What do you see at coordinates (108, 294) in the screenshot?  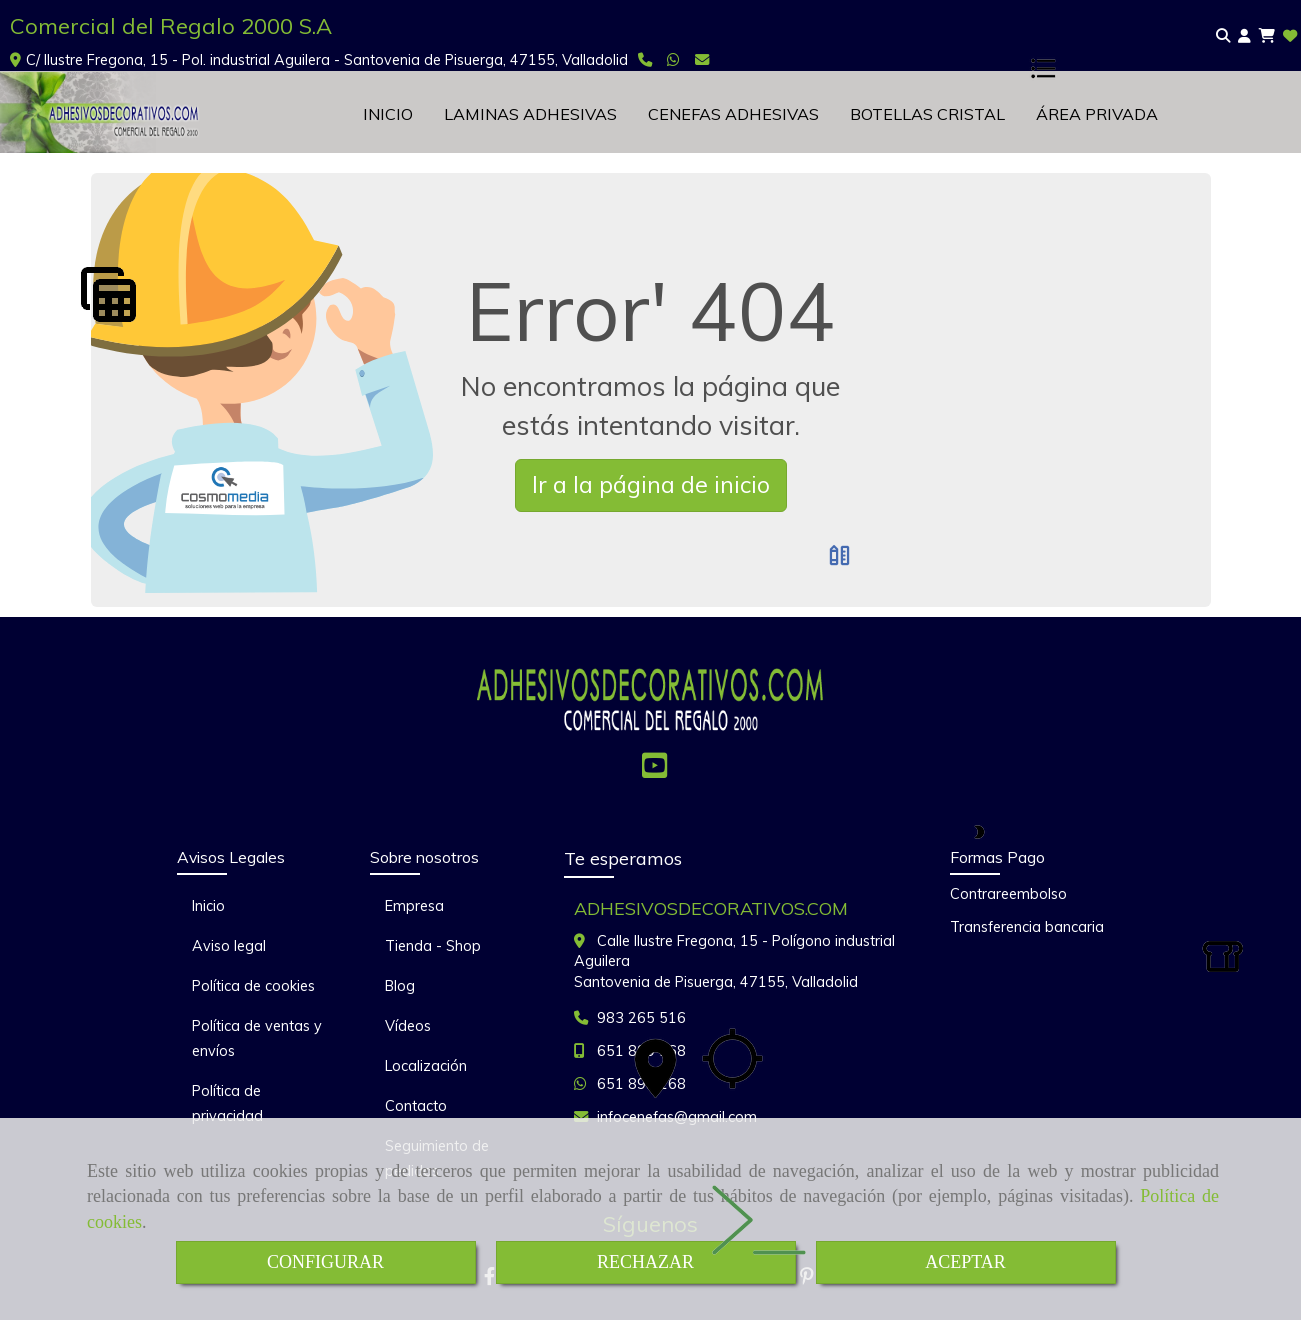 I see `switch to table view` at bounding box center [108, 294].